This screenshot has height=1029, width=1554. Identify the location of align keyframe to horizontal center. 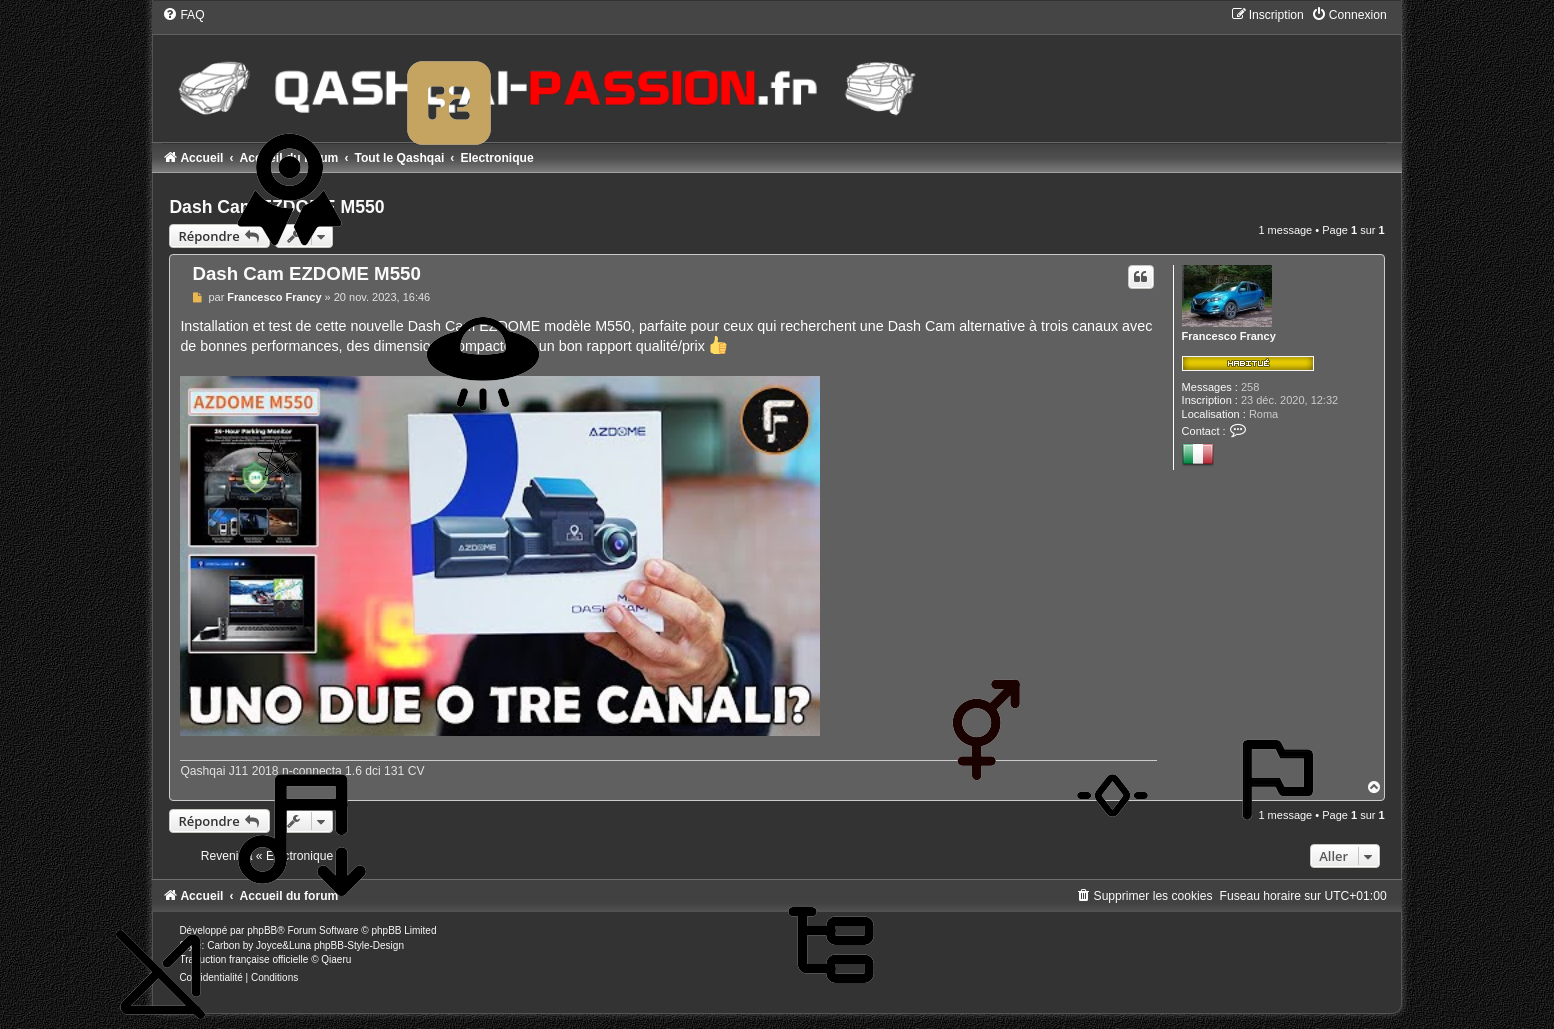
(1112, 795).